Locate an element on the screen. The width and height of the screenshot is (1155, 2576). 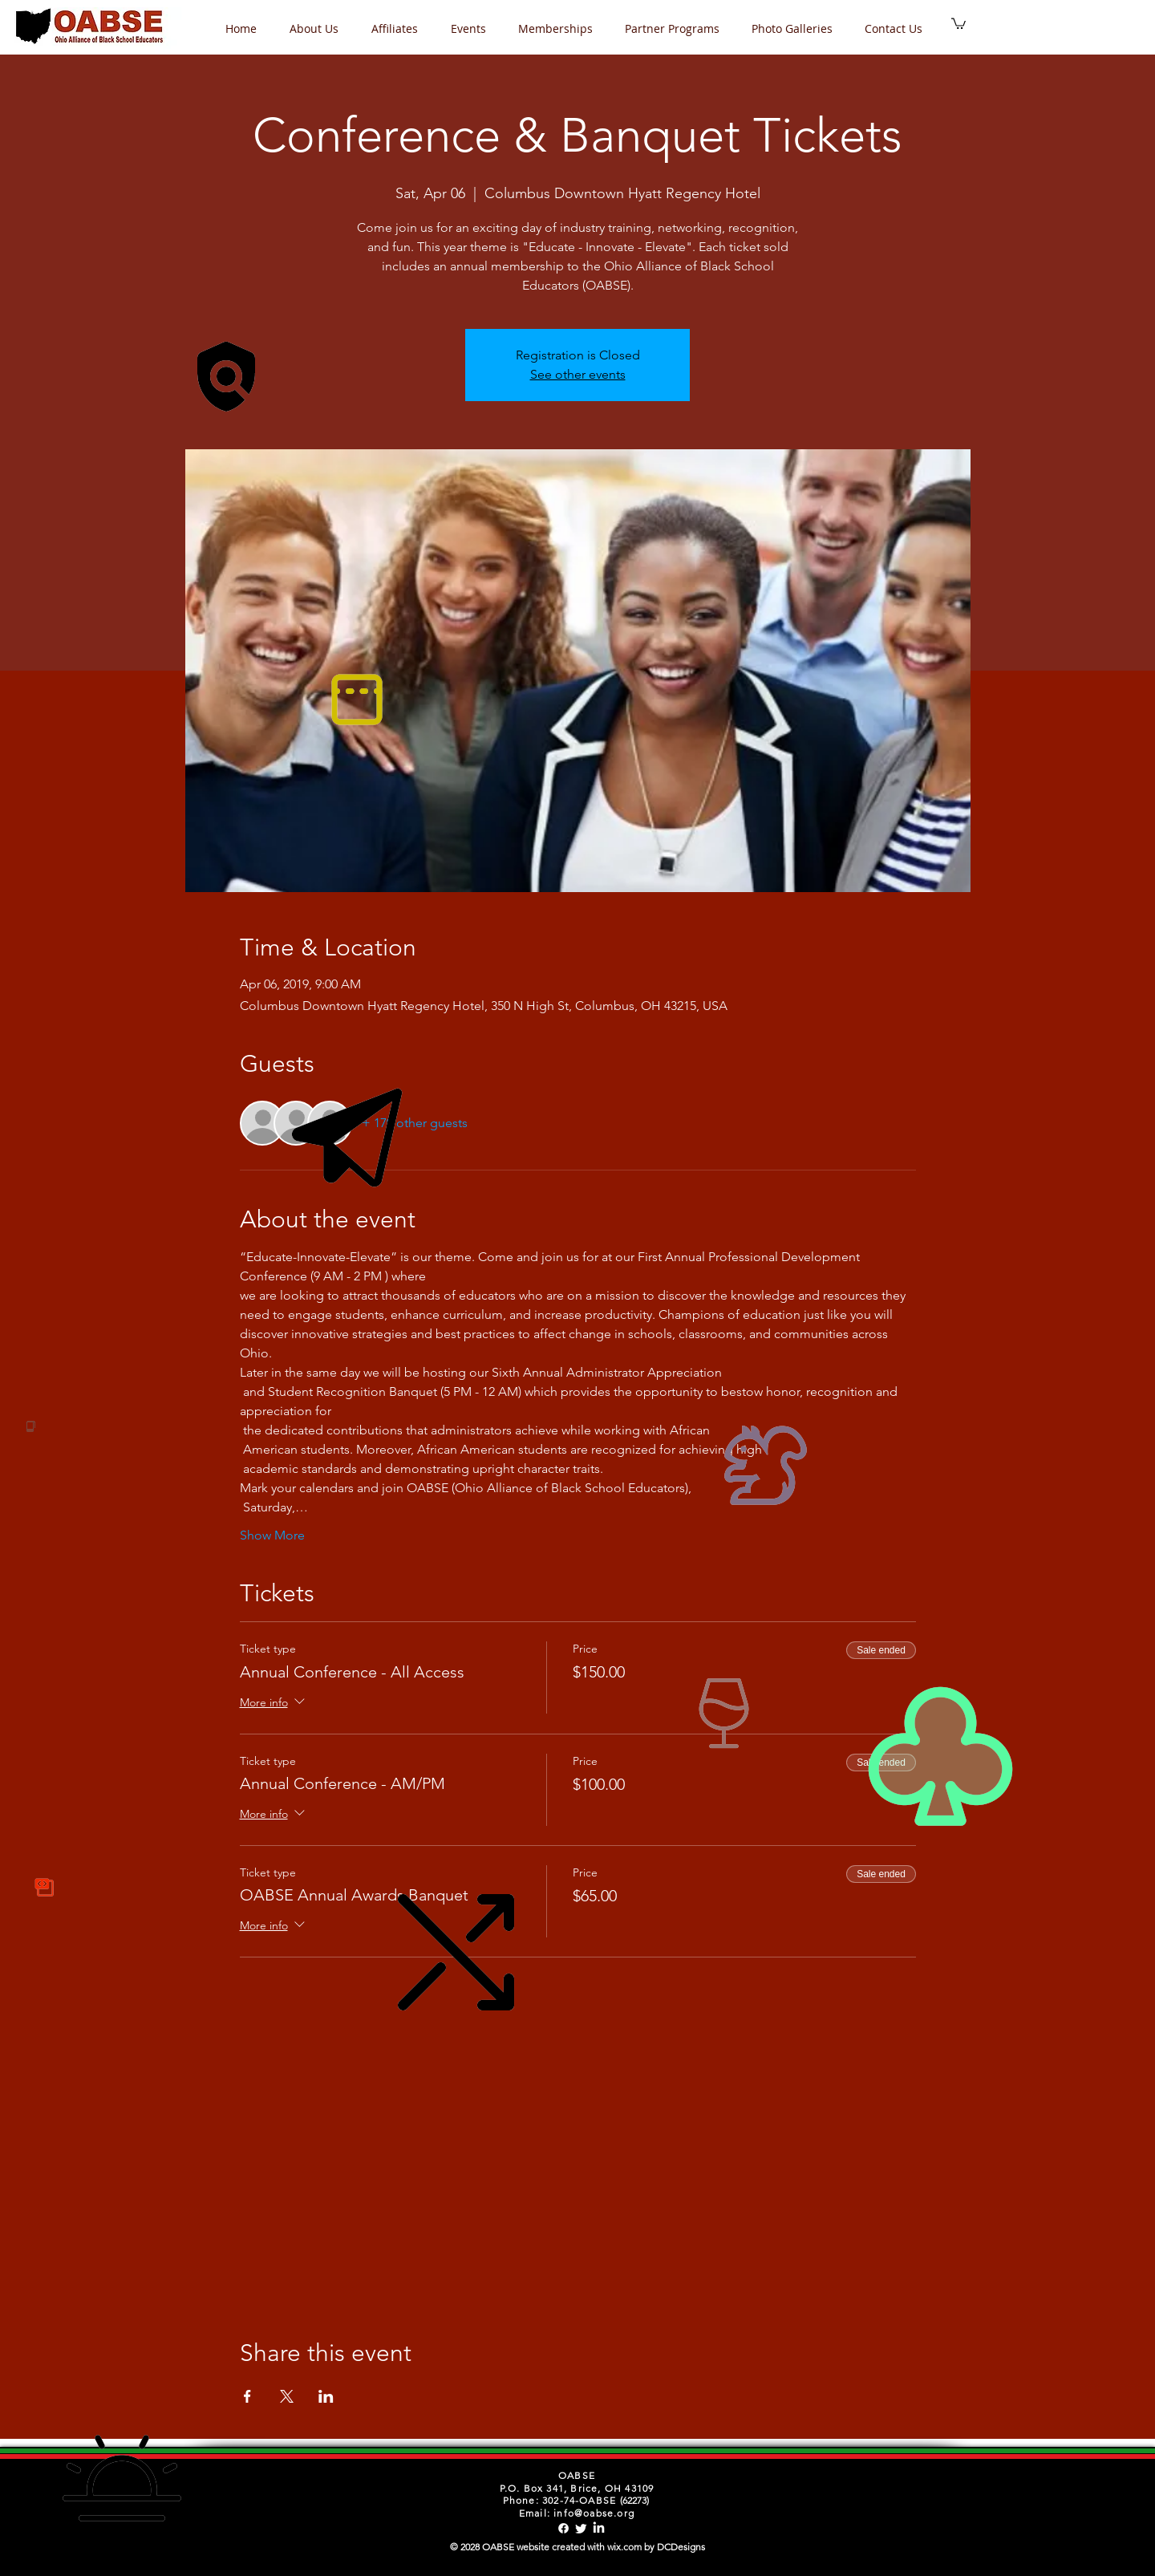
insert a code block is located at coordinates (45, 1888).